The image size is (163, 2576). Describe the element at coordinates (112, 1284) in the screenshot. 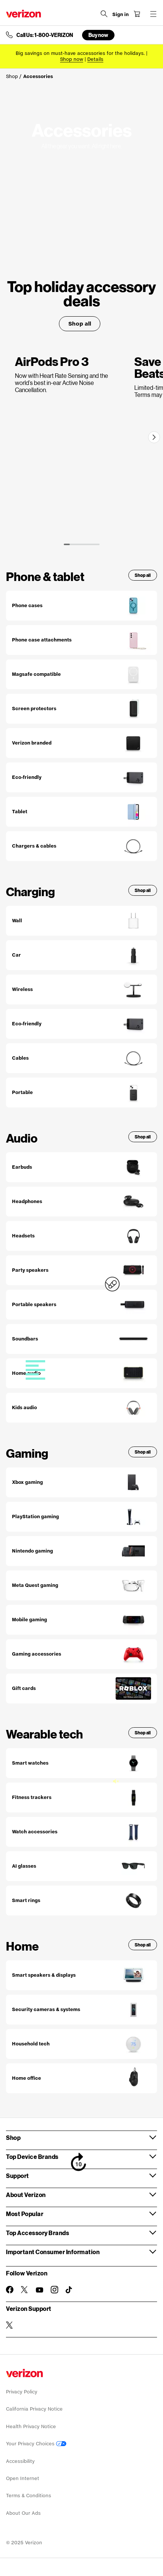

I see `open steam gaming platform` at that location.